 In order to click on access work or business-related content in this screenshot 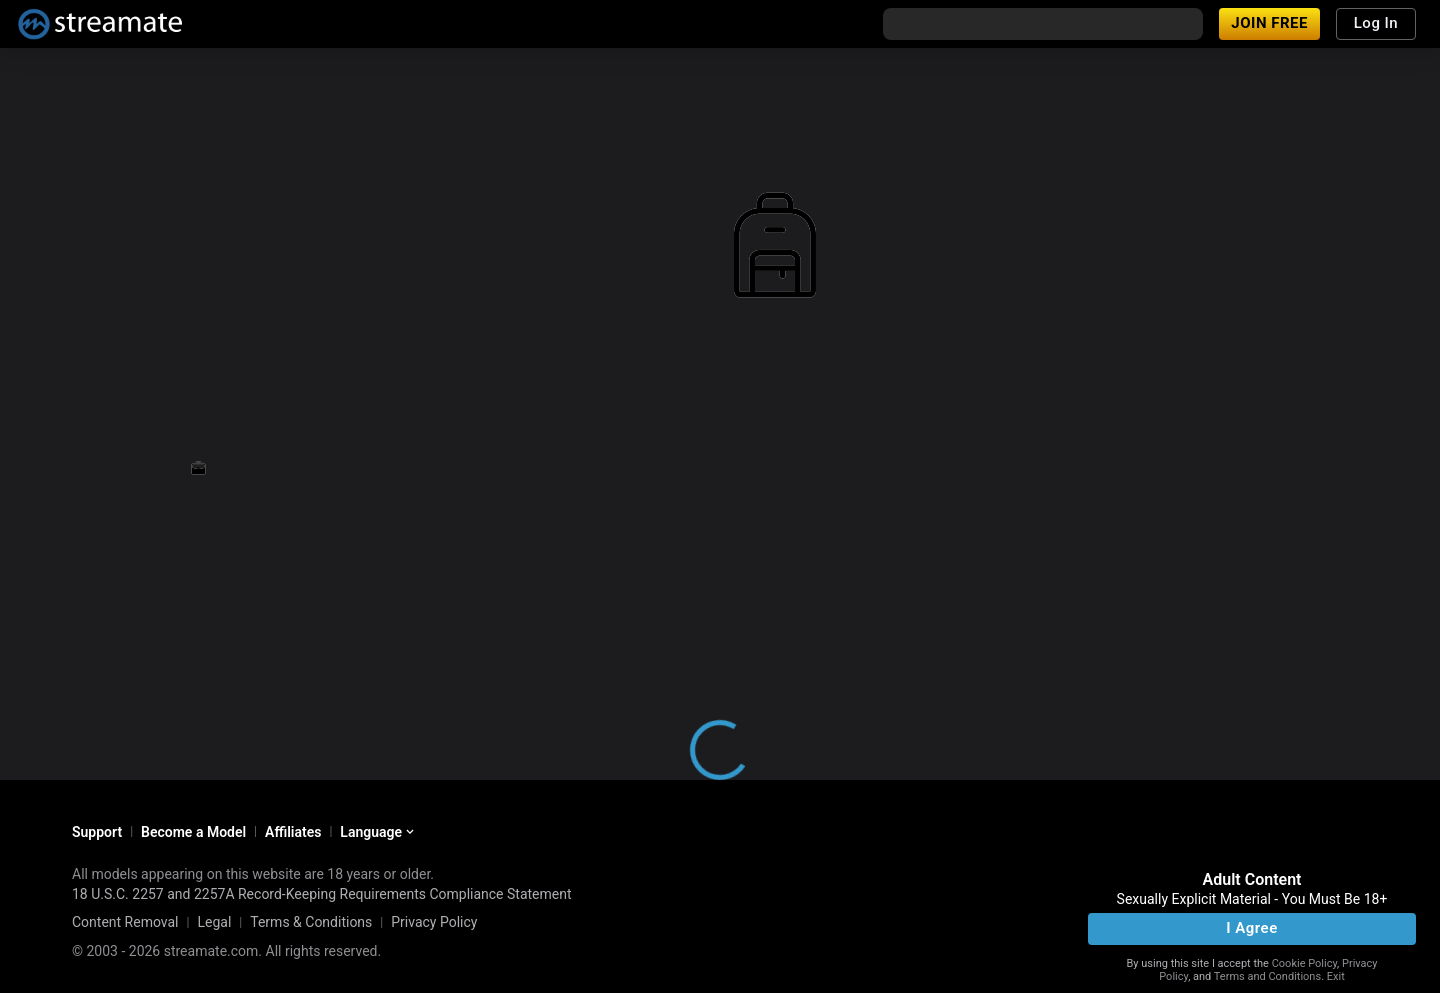, I will do `click(198, 468)`.